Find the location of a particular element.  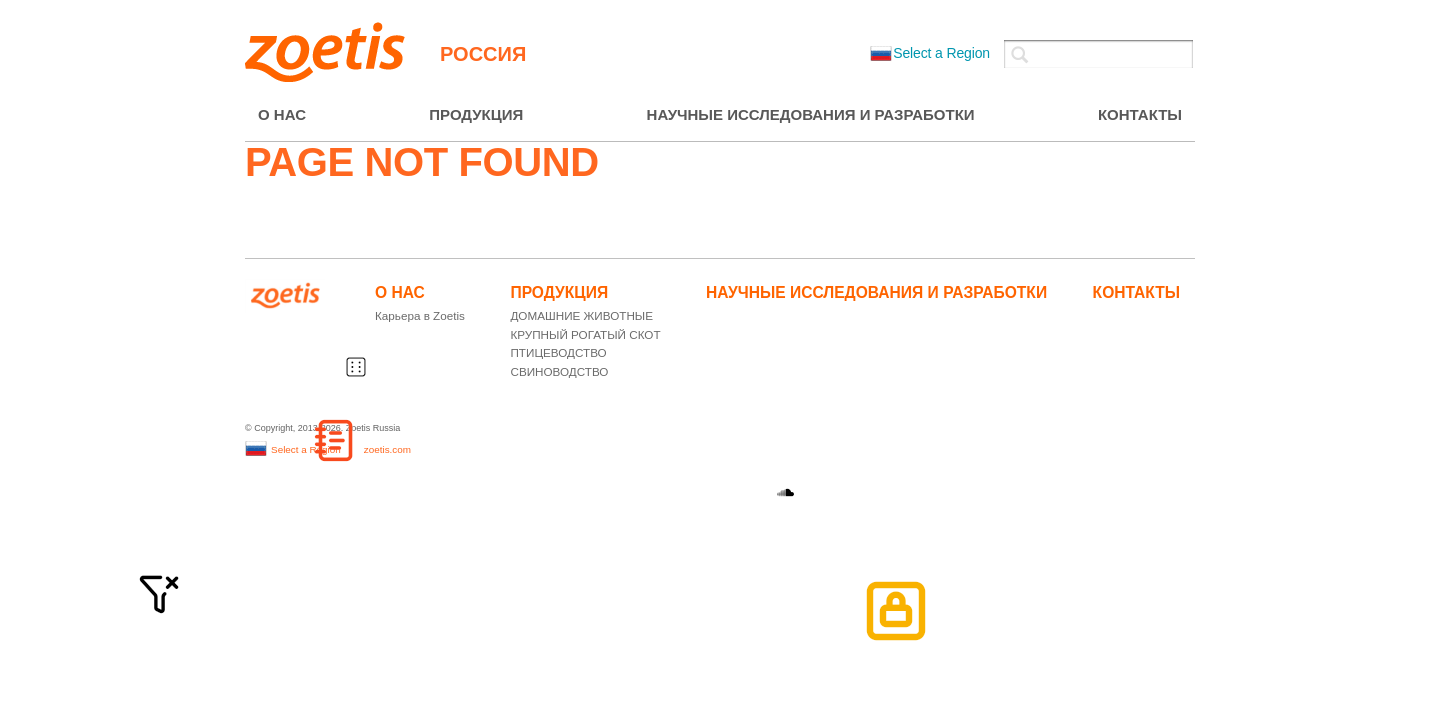

access security or privacy settings is located at coordinates (896, 611).